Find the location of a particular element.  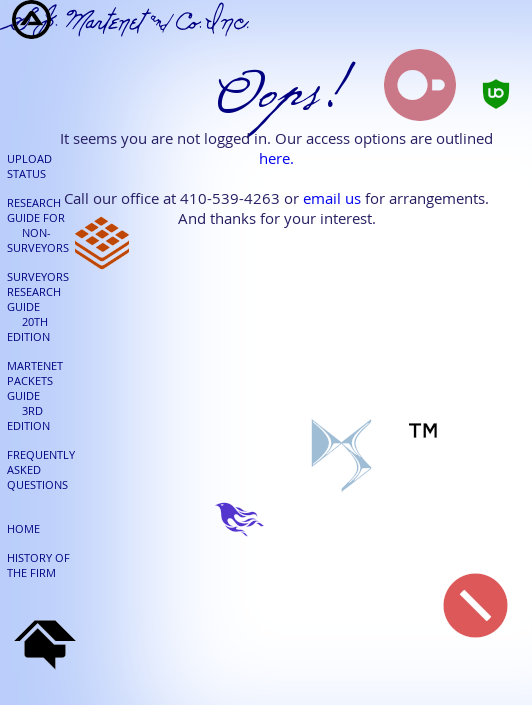

DuckDB database logo is located at coordinates (420, 85).